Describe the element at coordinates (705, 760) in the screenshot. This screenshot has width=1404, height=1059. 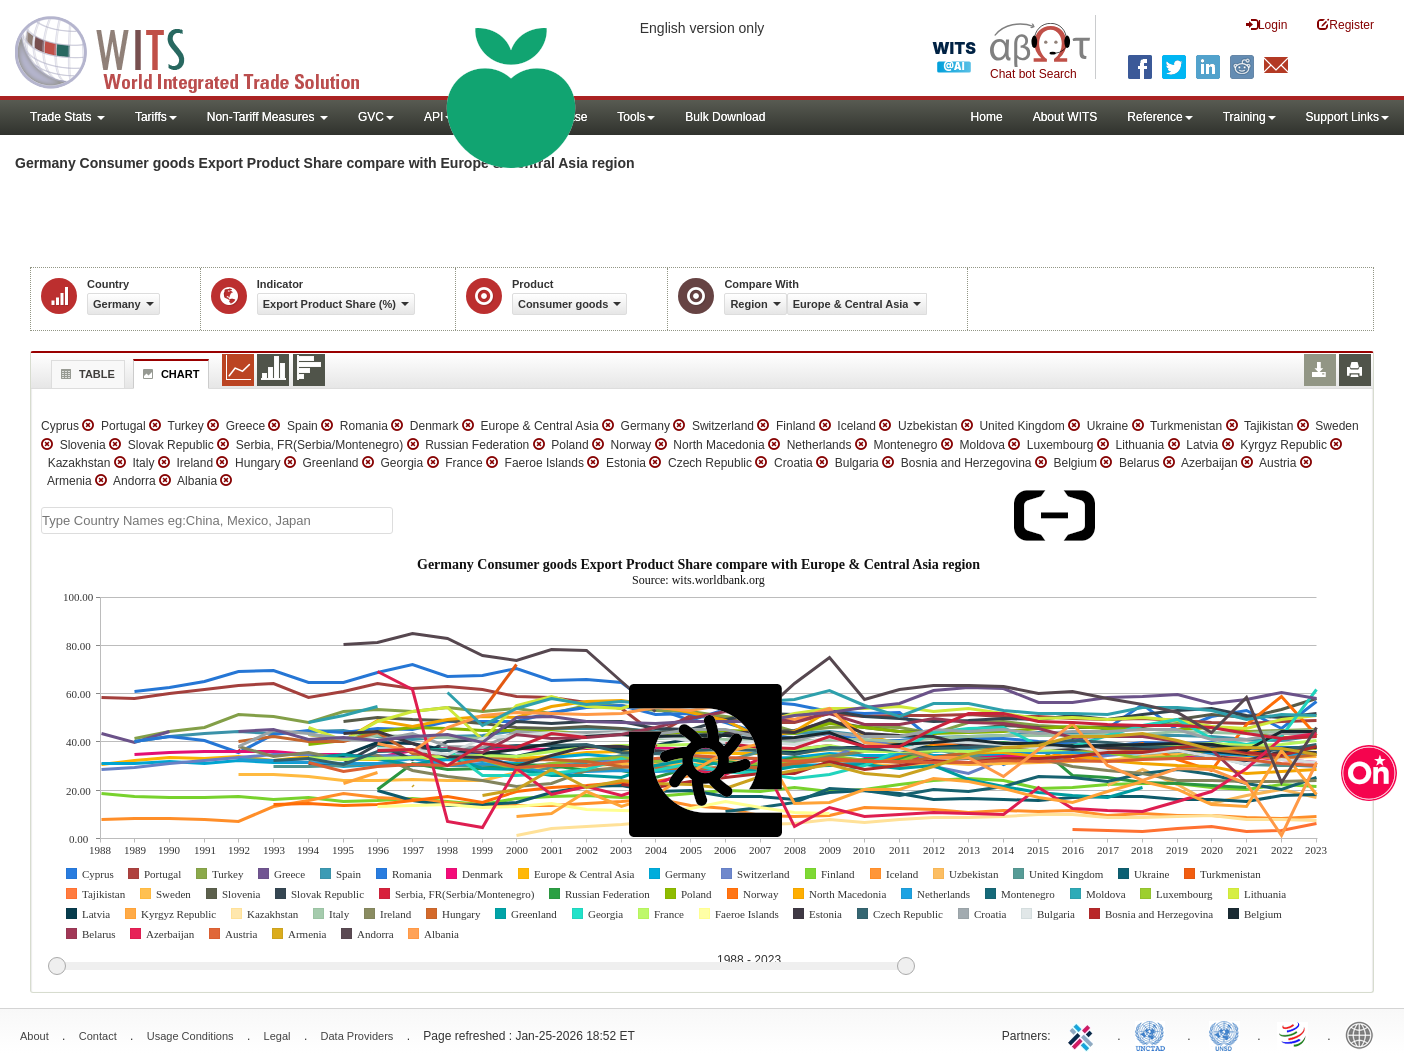
I see `turbo build system logo` at that location.